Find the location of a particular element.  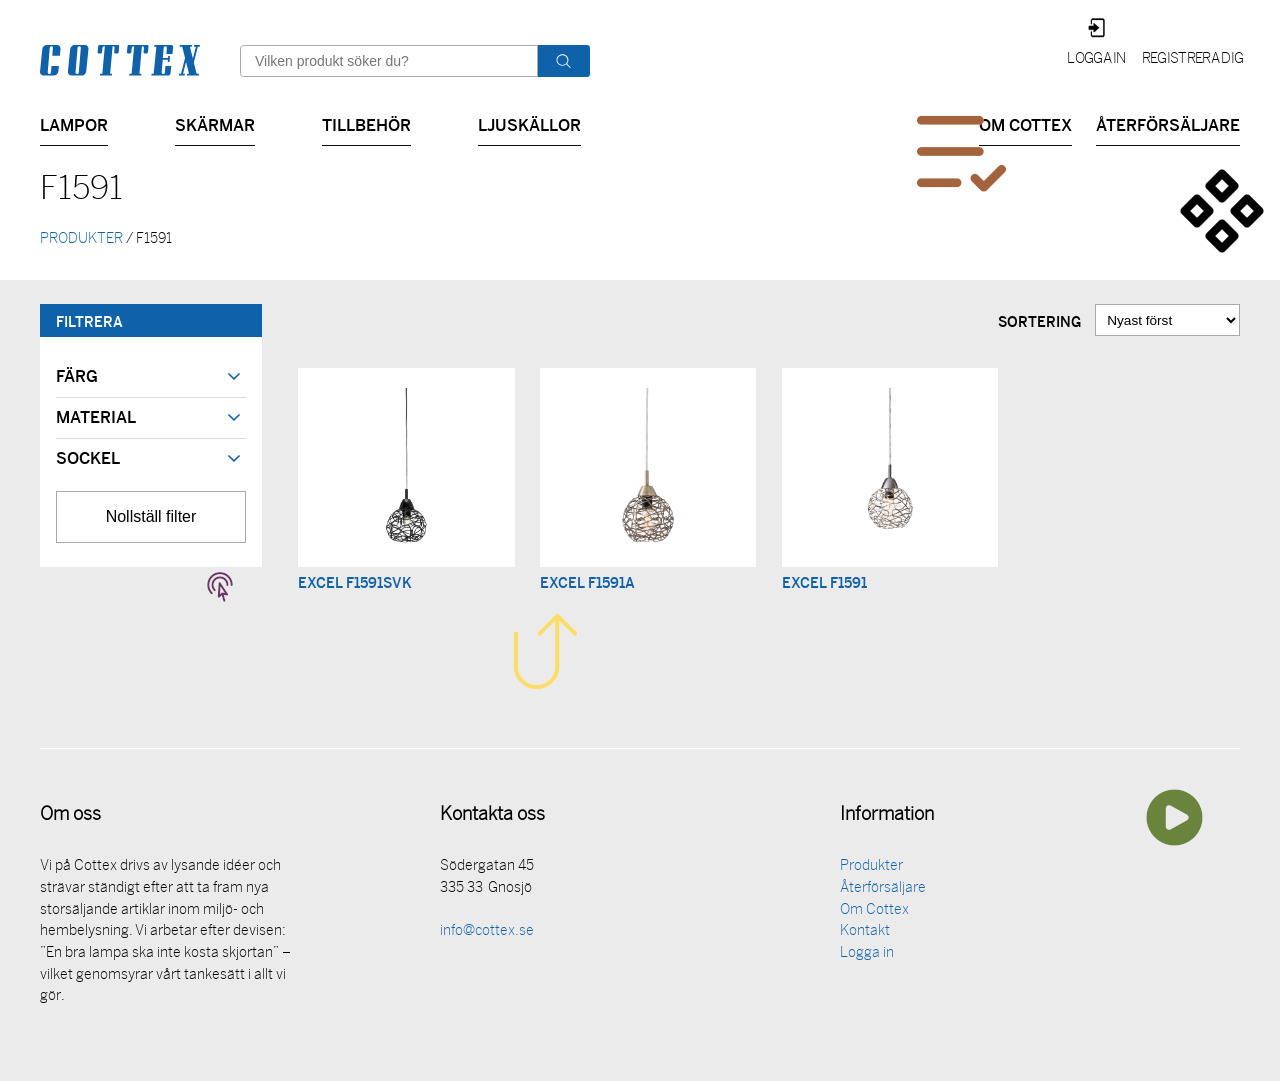

view completed tasks is located at coordinates (961, 151).